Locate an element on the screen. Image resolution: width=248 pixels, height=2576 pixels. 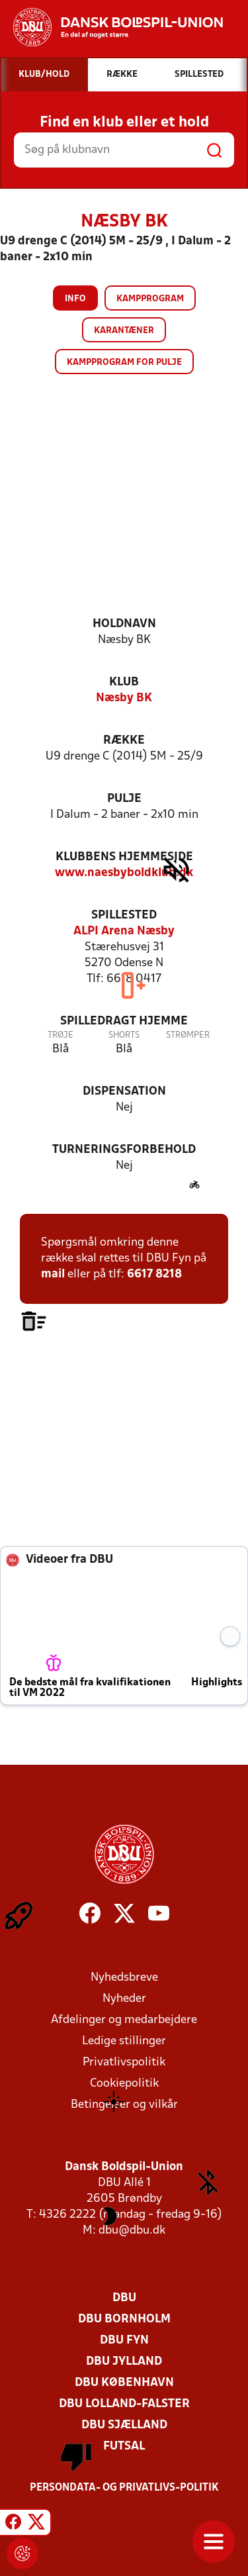
mute audio or sound is located at coordinates (176, 869).